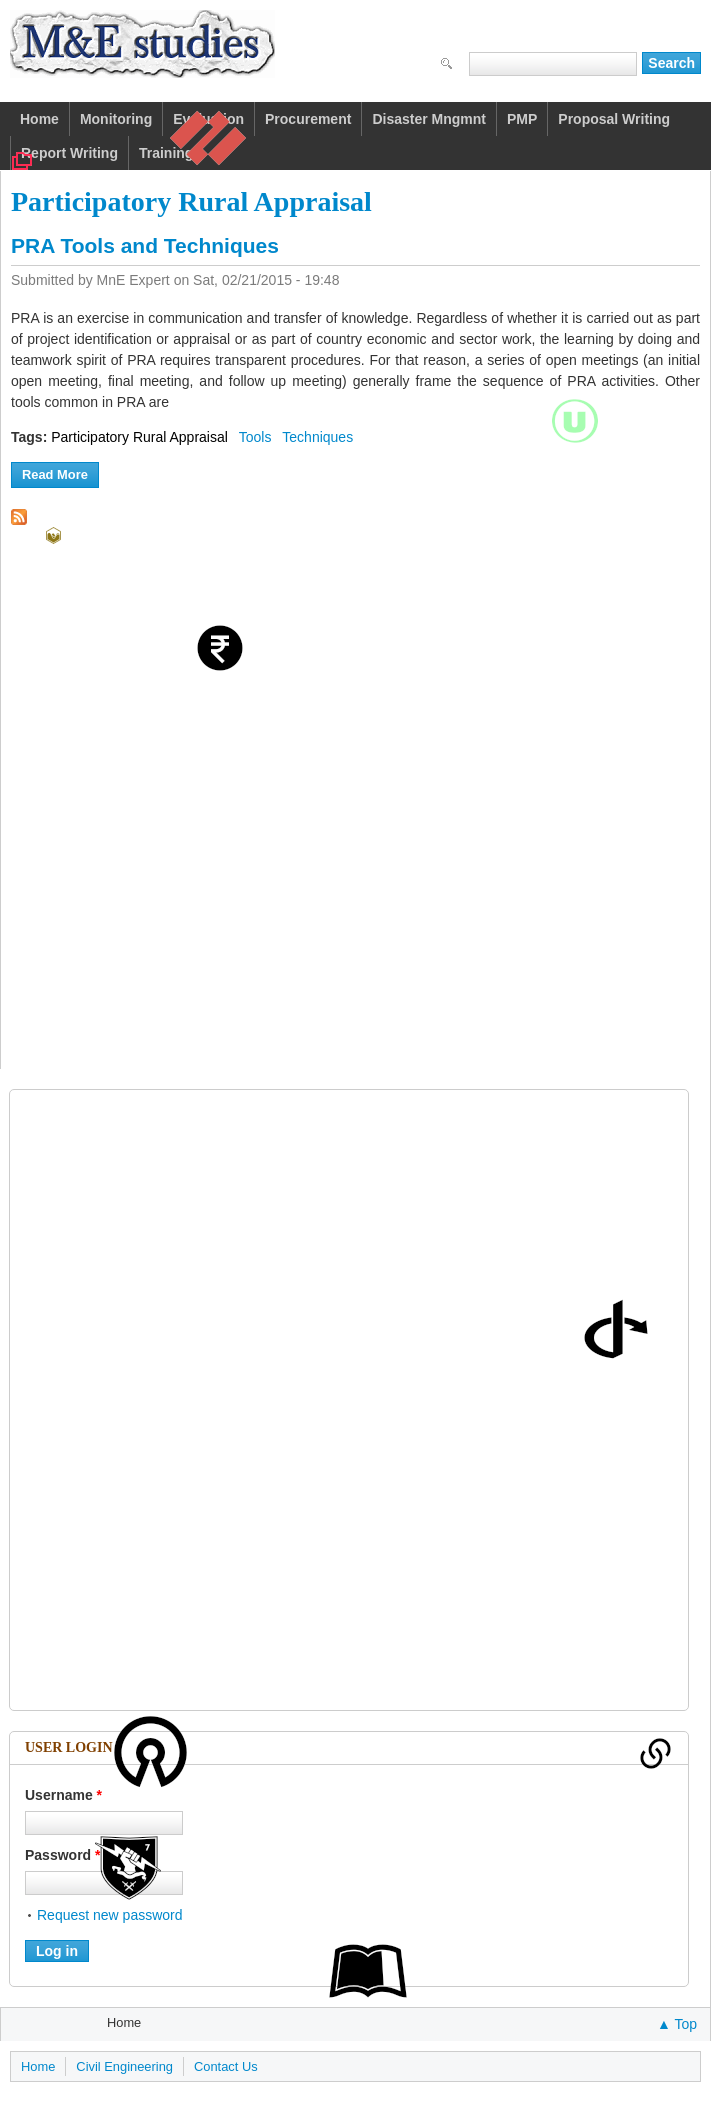  What do you see at coordinates (616, 1329) in the screenshot?
I see `sign in with OpenID authentication` at bounding box center [616, 1329].